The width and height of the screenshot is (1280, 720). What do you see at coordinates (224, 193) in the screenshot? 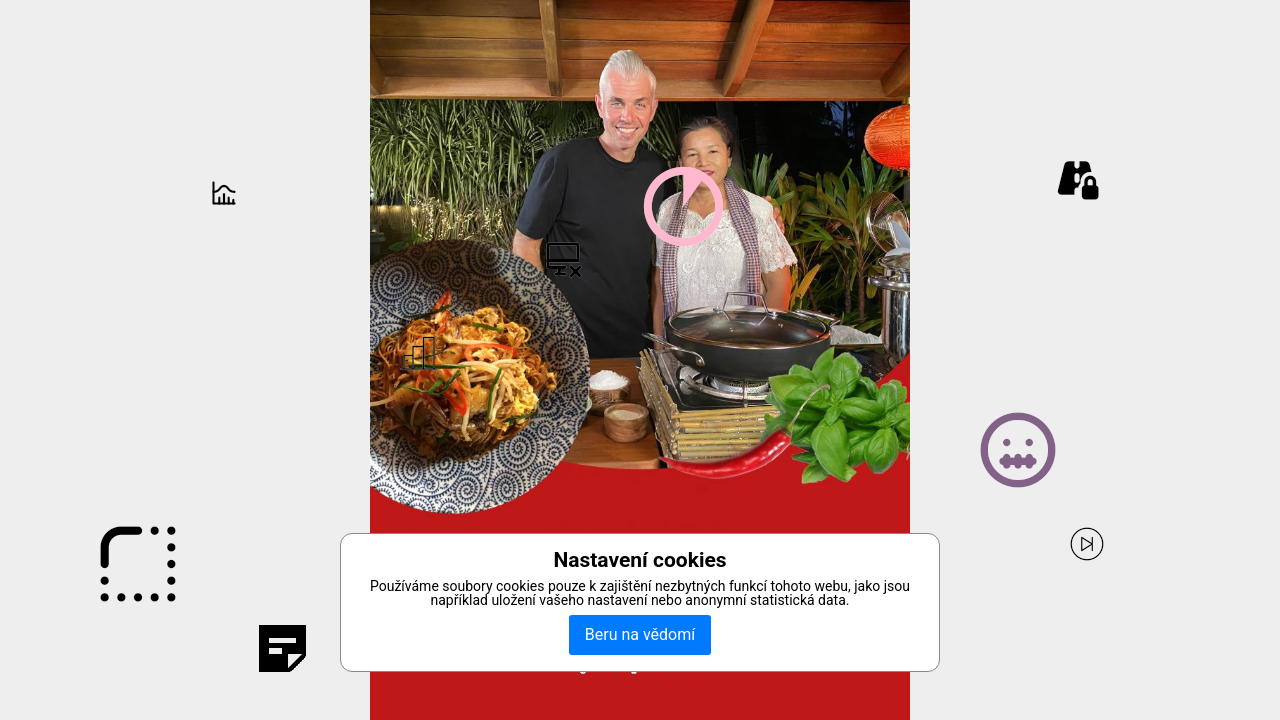
I see `view histogram or distribution chart` at bounding box center [224, 193].